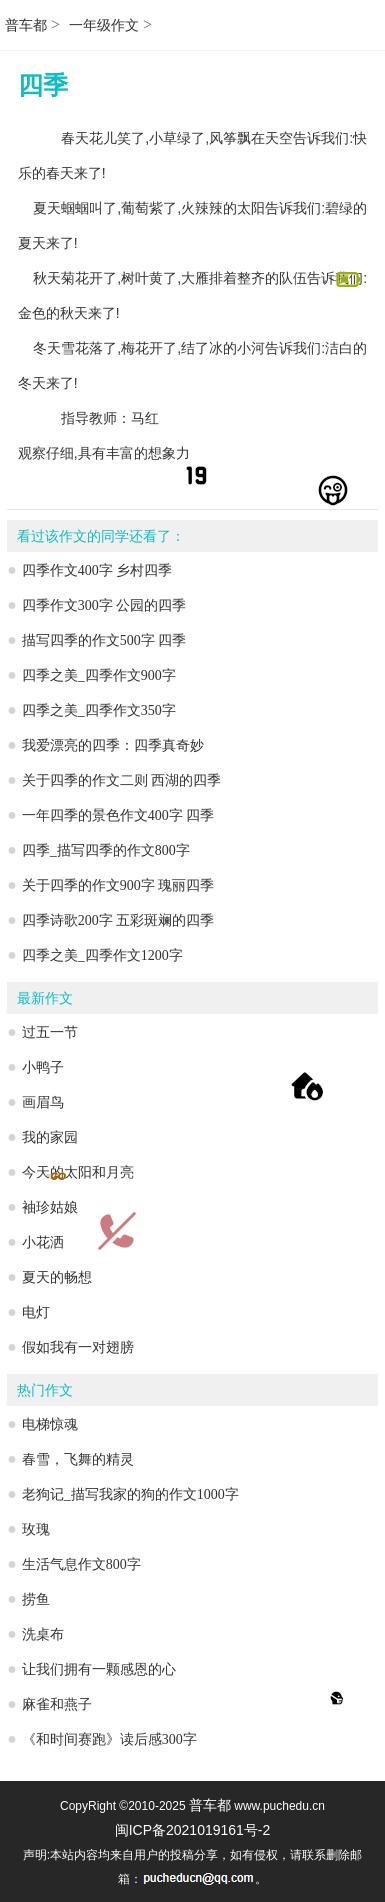  What do you see at coordinates (117, 1231) in the screenshot?
I see `end or decline a phone call` at bounding box center [117, 1231].